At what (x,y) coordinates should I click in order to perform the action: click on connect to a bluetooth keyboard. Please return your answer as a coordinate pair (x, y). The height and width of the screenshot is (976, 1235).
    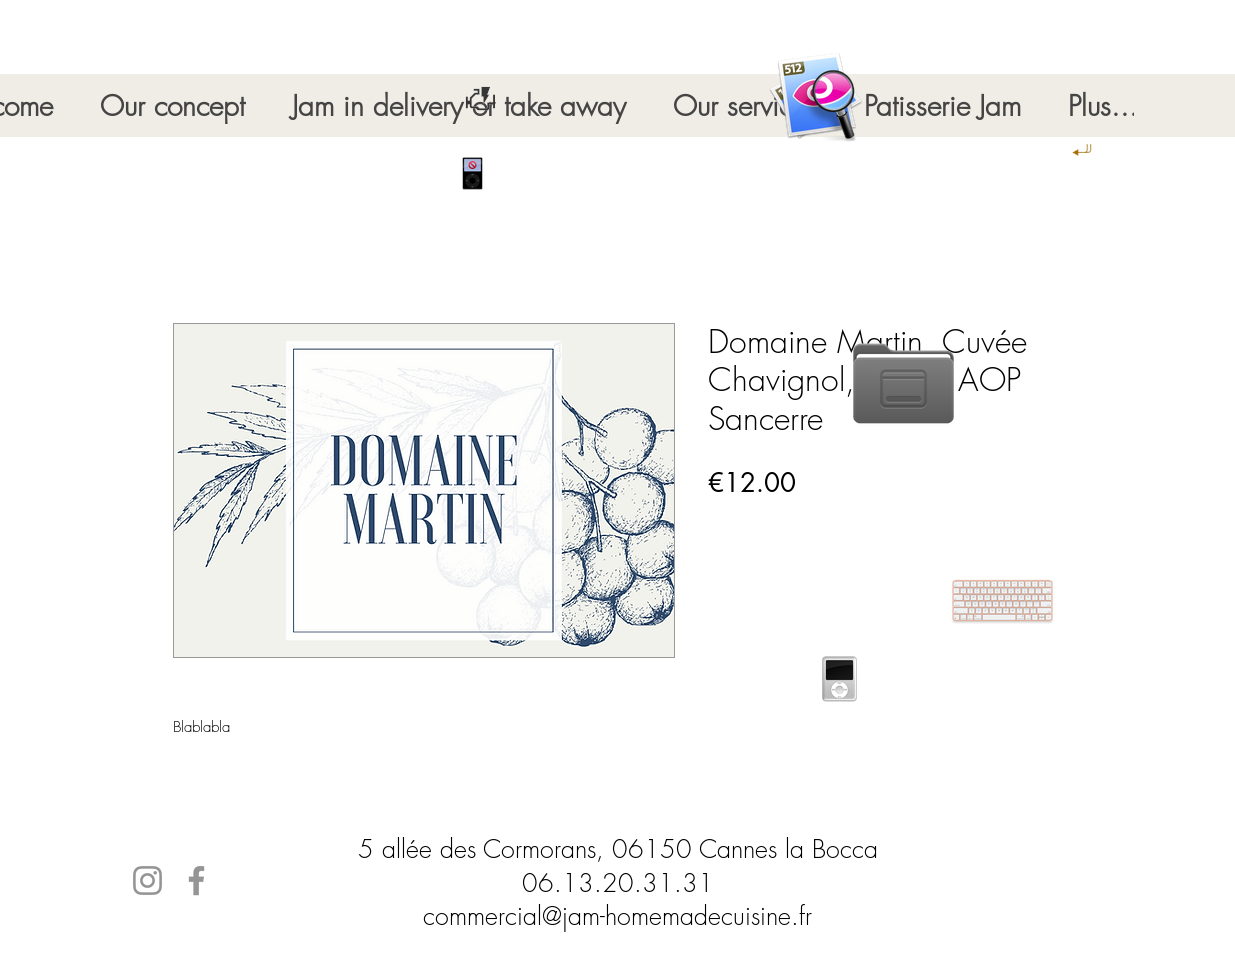
    Looking at the image, I should click on (1002, 600).